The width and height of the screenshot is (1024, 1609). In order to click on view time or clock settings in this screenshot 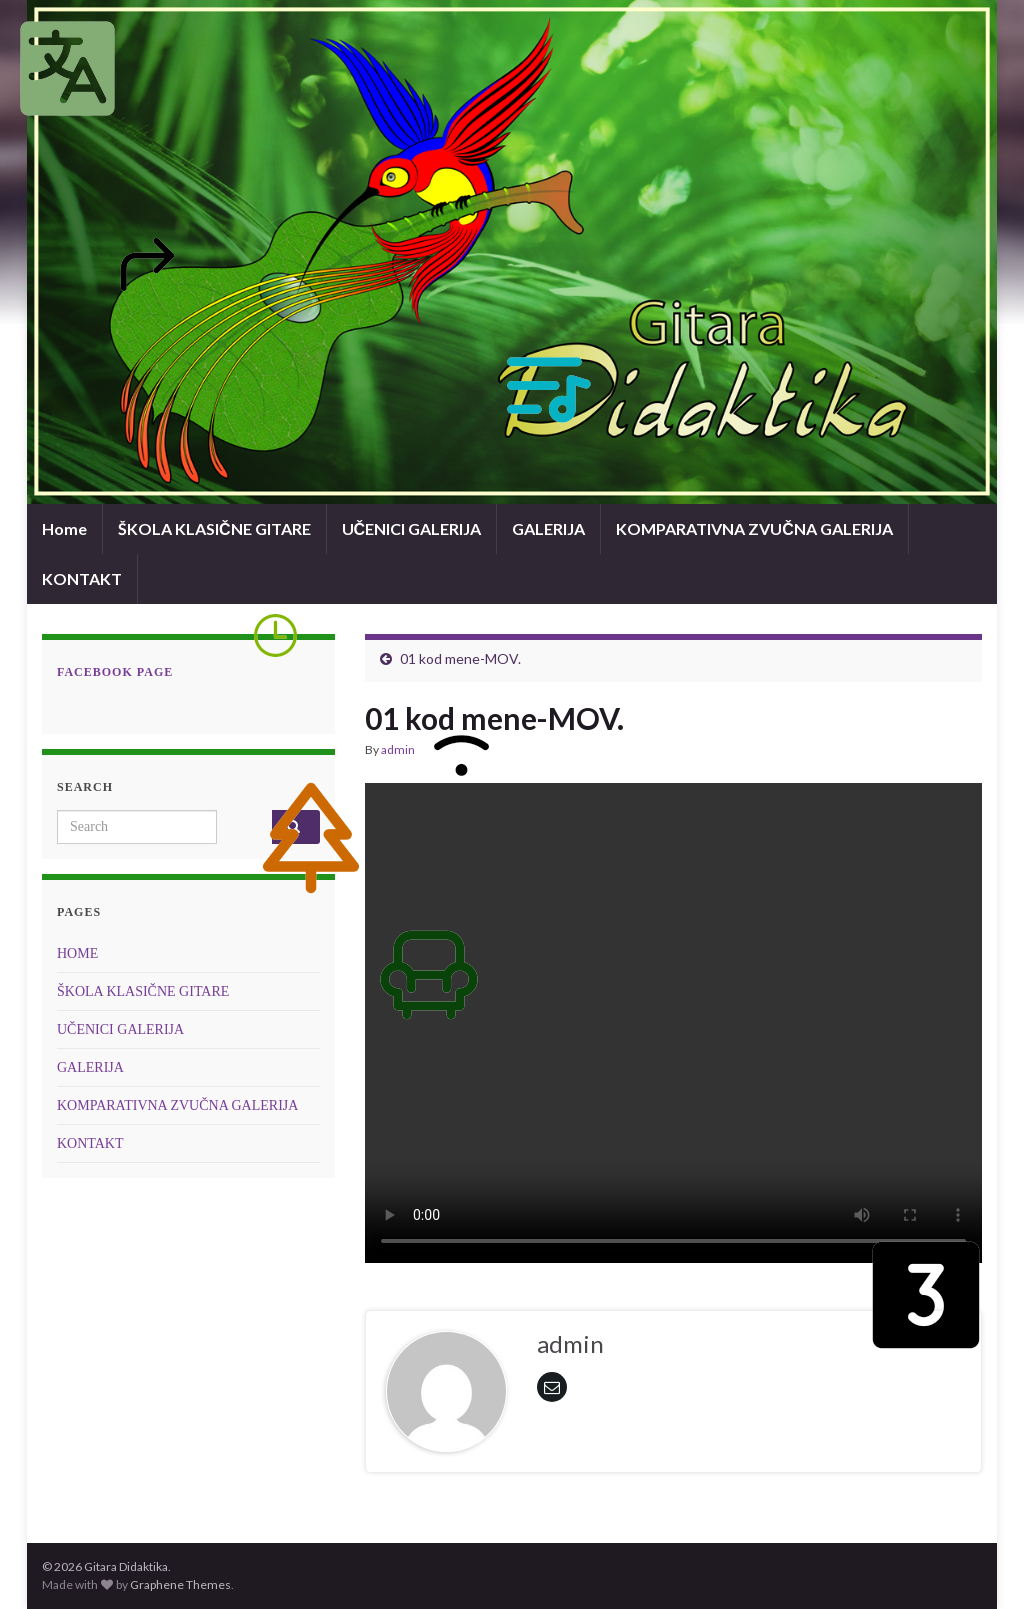, I will do `click(275, 635)`.